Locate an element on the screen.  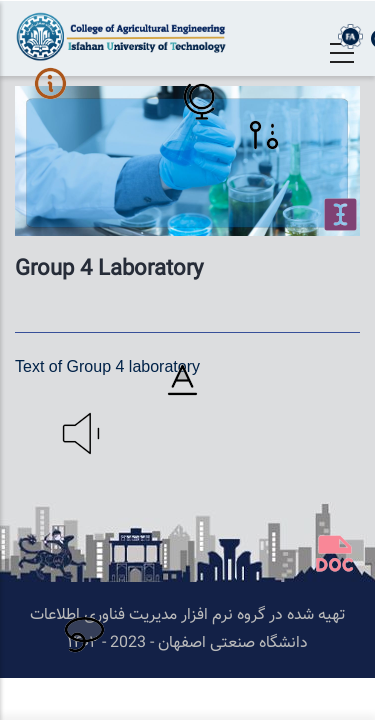
apply underline formatting to text is located at coordinates (182, 380).